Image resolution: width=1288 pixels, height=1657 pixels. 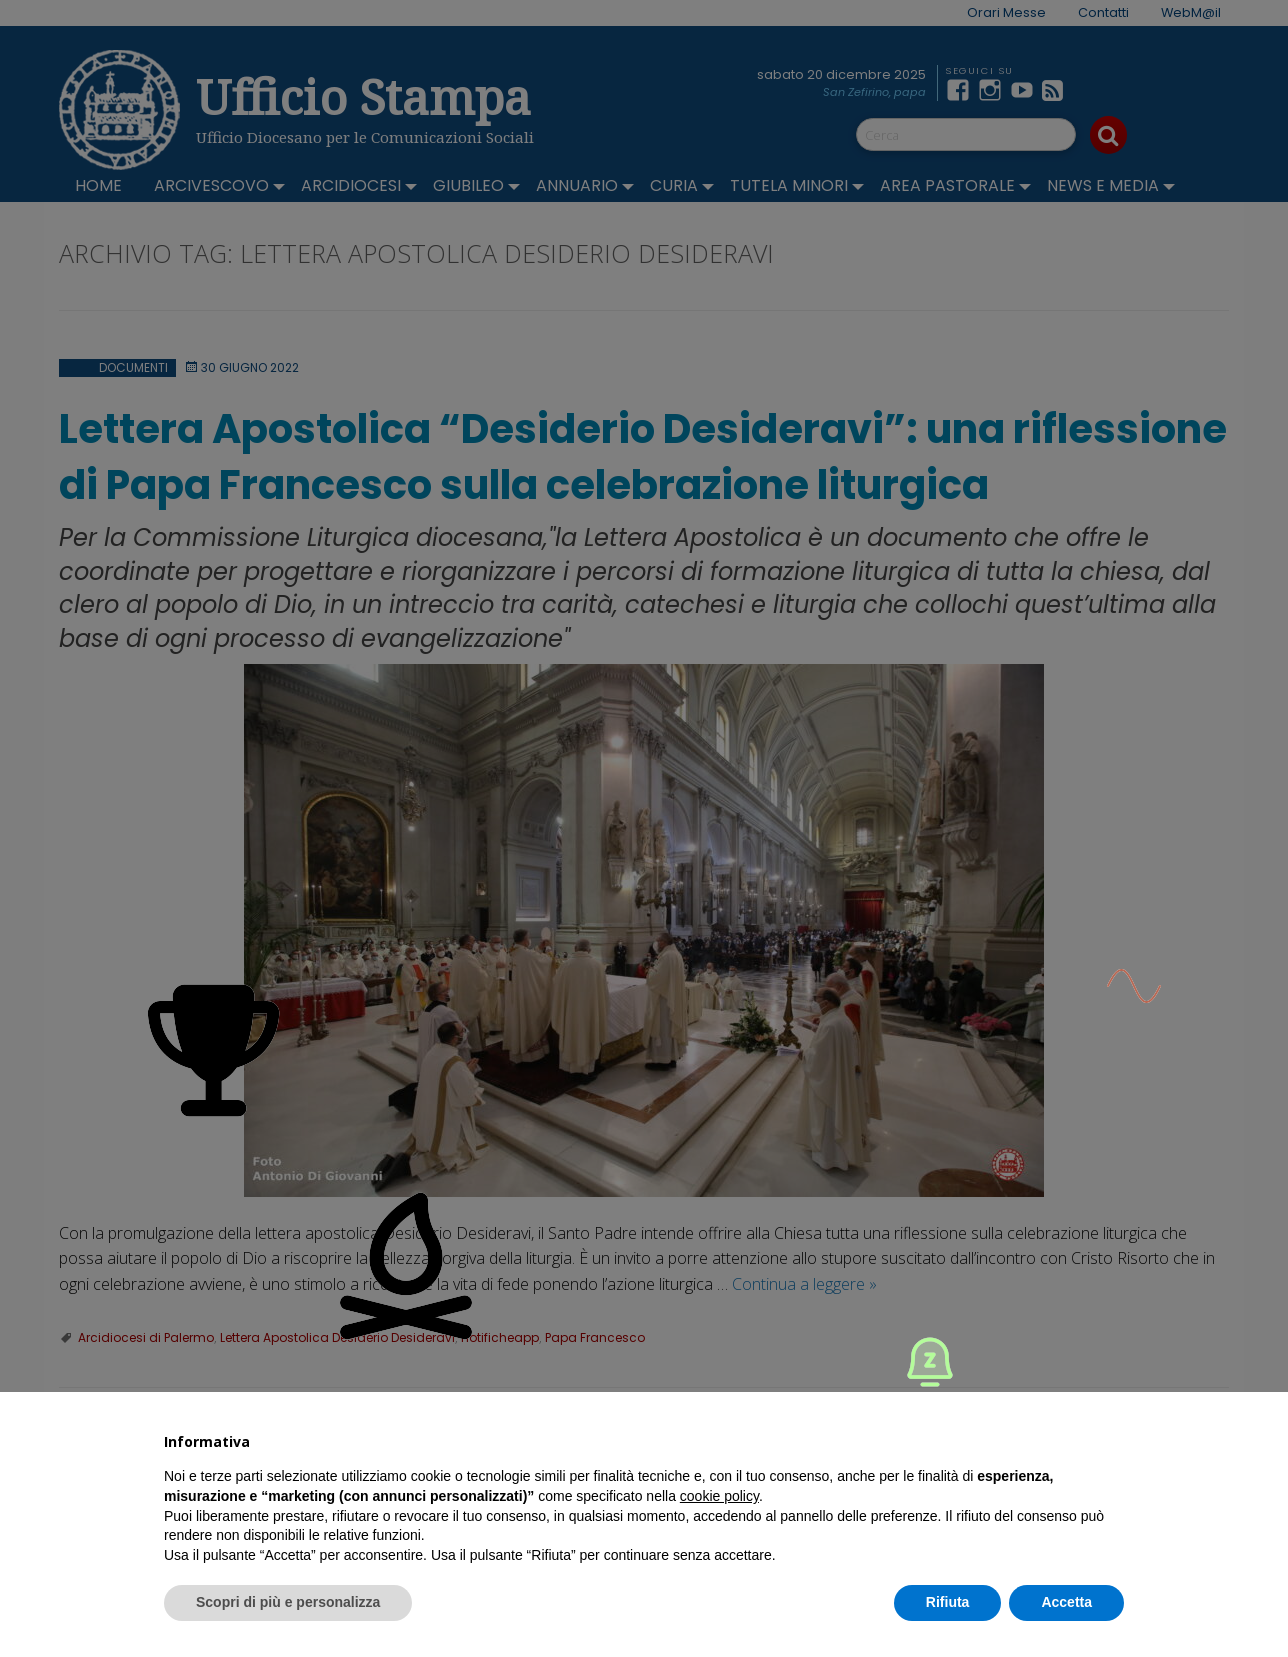 What do you see at coordinates (930, 1362) in the screenshot?
I see `mute notifications while sleeping` at bounding box center [930, 1362].